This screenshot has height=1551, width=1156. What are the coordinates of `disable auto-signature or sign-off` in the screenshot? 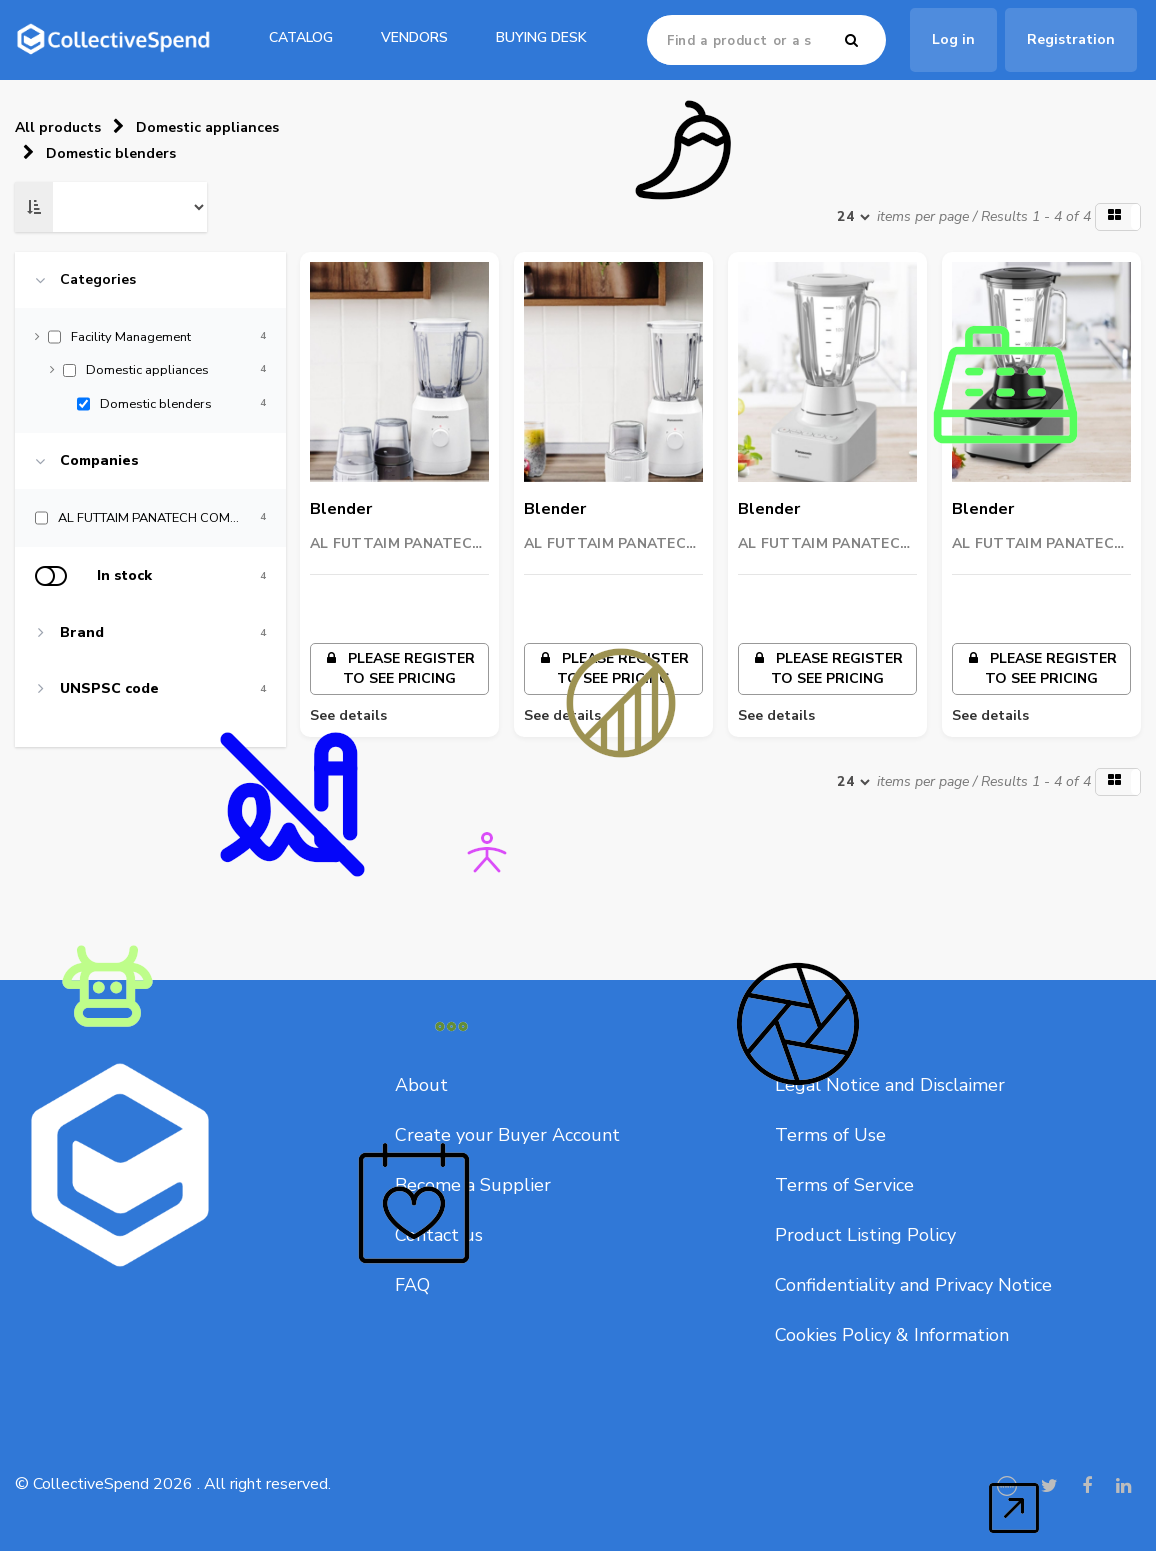 It's located at (292, 804).